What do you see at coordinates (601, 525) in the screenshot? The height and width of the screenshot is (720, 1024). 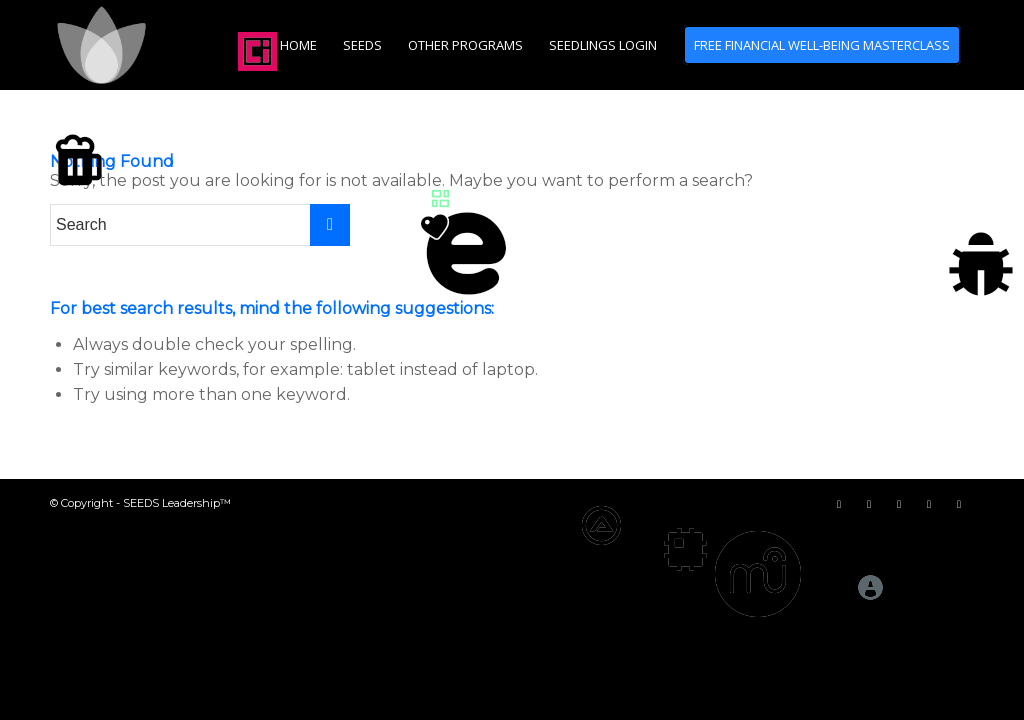 I see `autoit scripting language logo` at bounding box center [601, 525].